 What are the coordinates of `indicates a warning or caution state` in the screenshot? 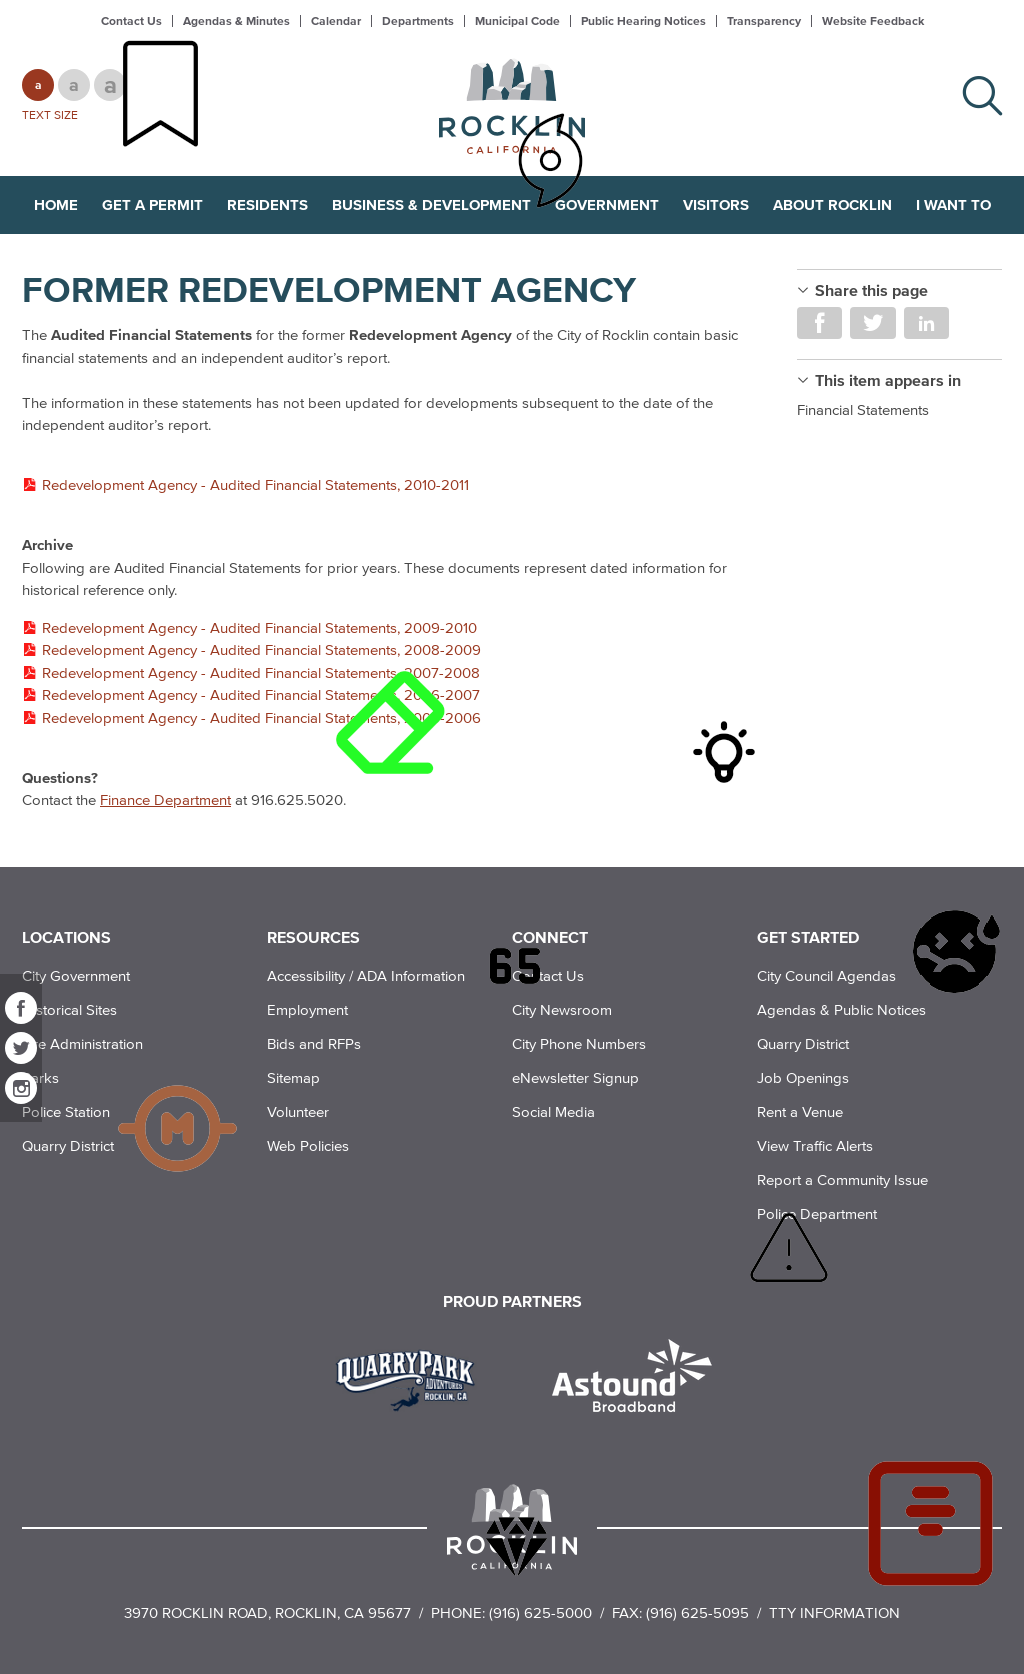 It's located at (789, 1249).